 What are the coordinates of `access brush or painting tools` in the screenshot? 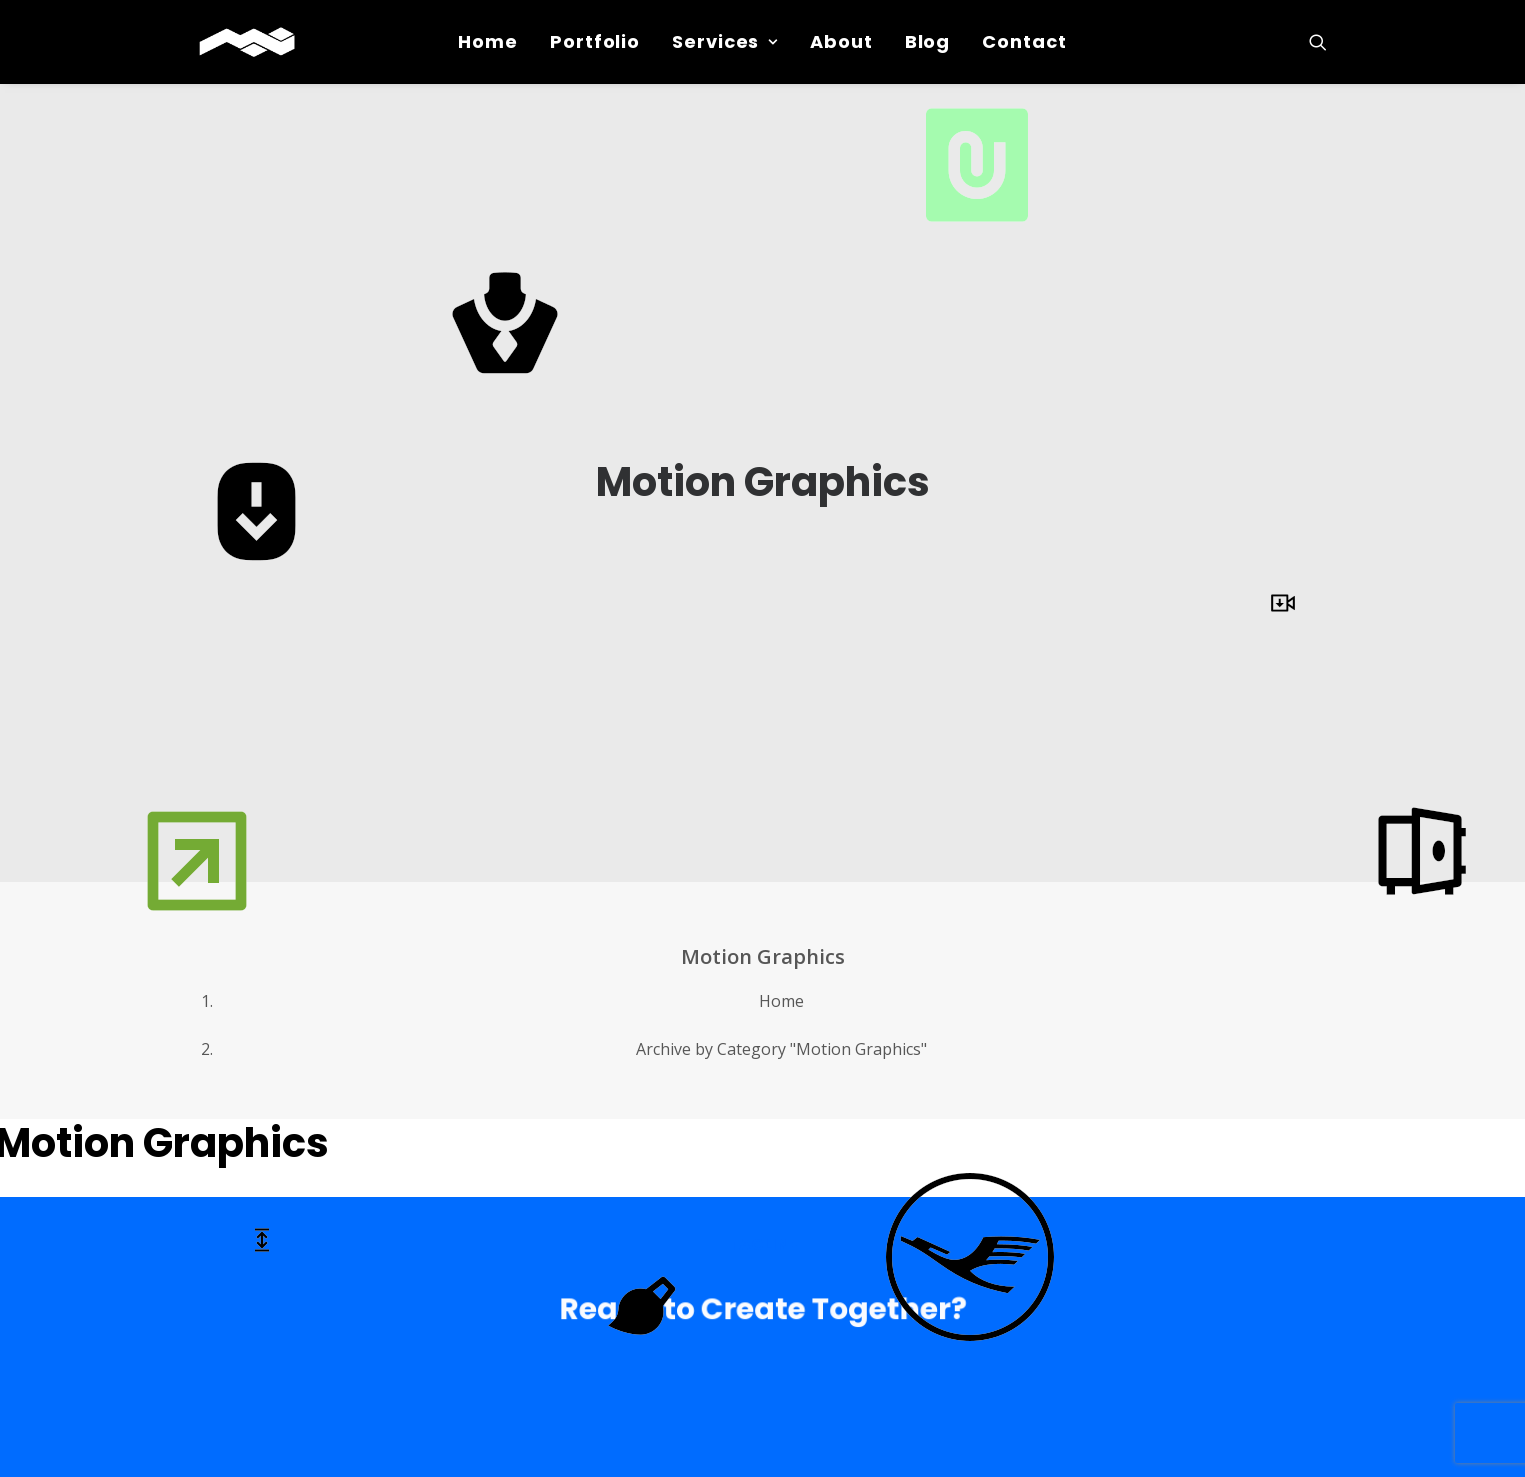 It's located at (642, 1307).